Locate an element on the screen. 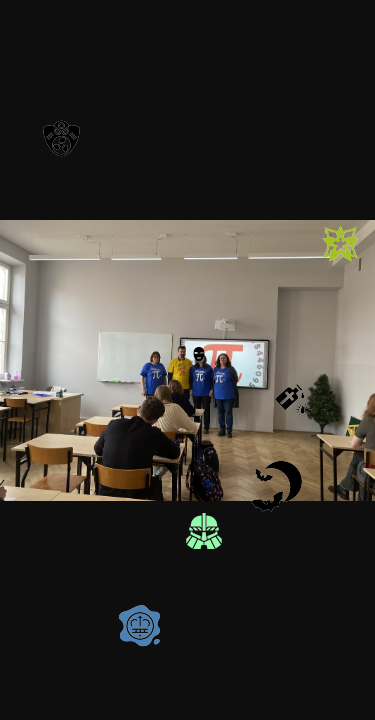 The image size is (375, 720). indicates an official or verified document is located at coordinates (139, 625).